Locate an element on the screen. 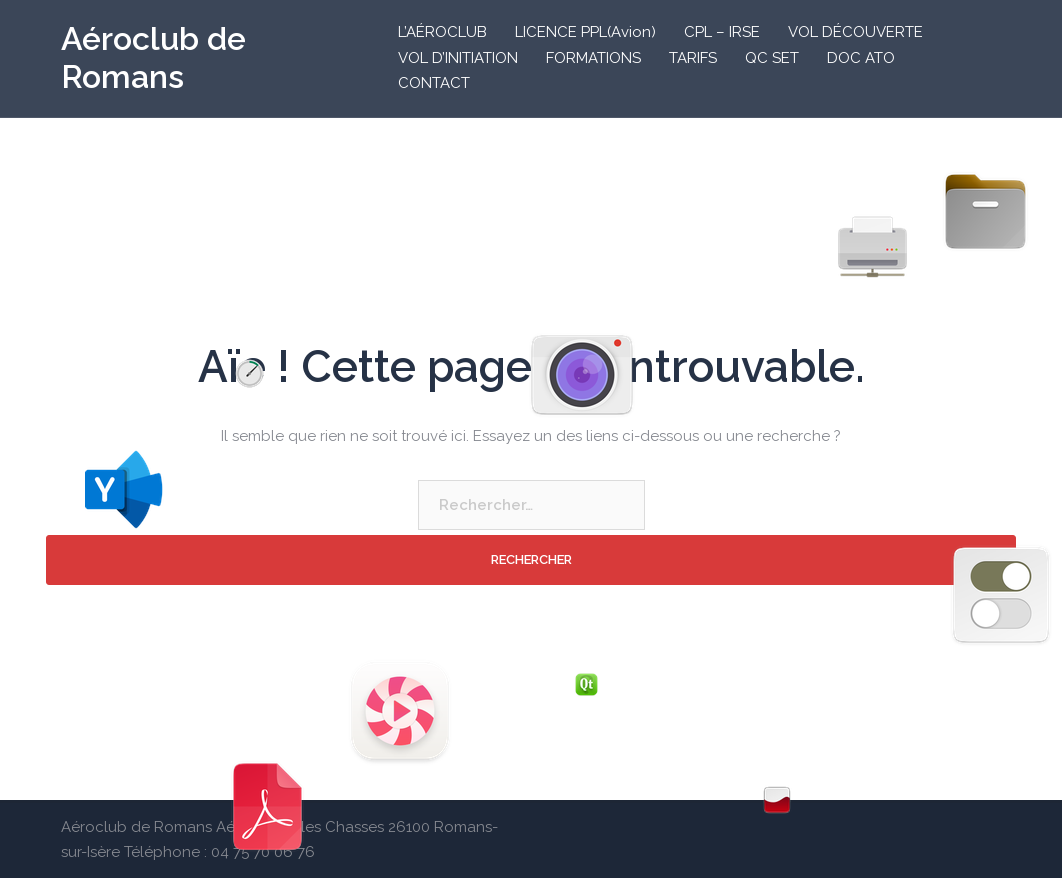  open file manager application is located at coordinates (985, 211).